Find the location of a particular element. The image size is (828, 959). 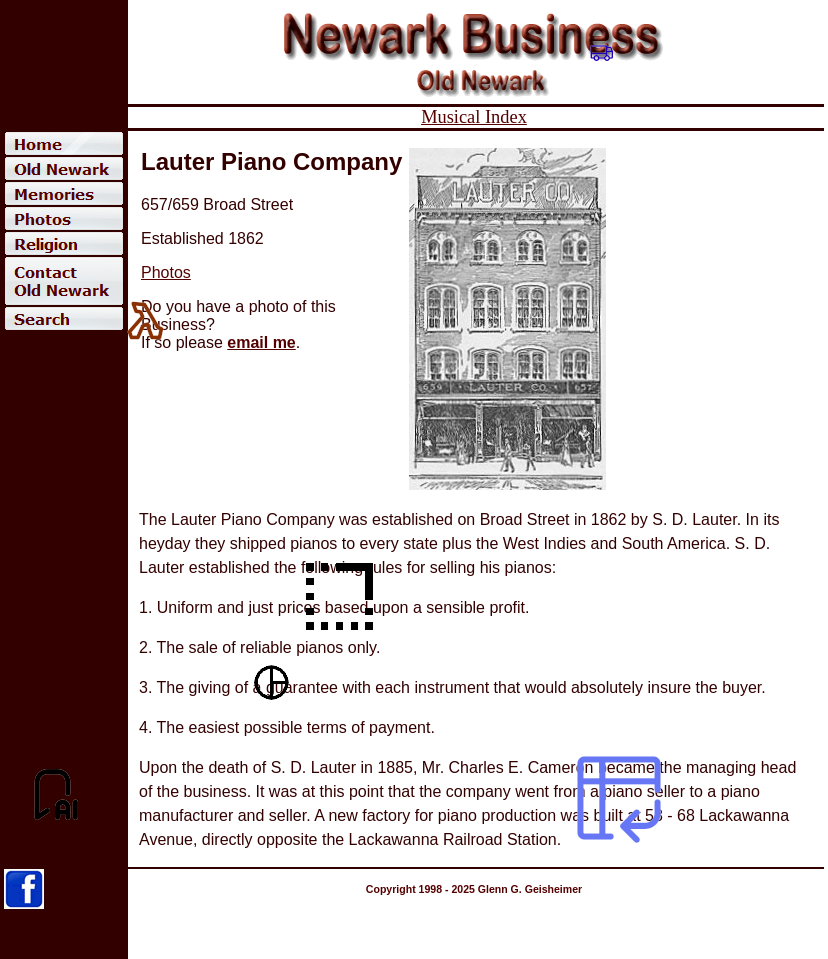

access AI-powered bookmarks is located at coordinates (52, 794).